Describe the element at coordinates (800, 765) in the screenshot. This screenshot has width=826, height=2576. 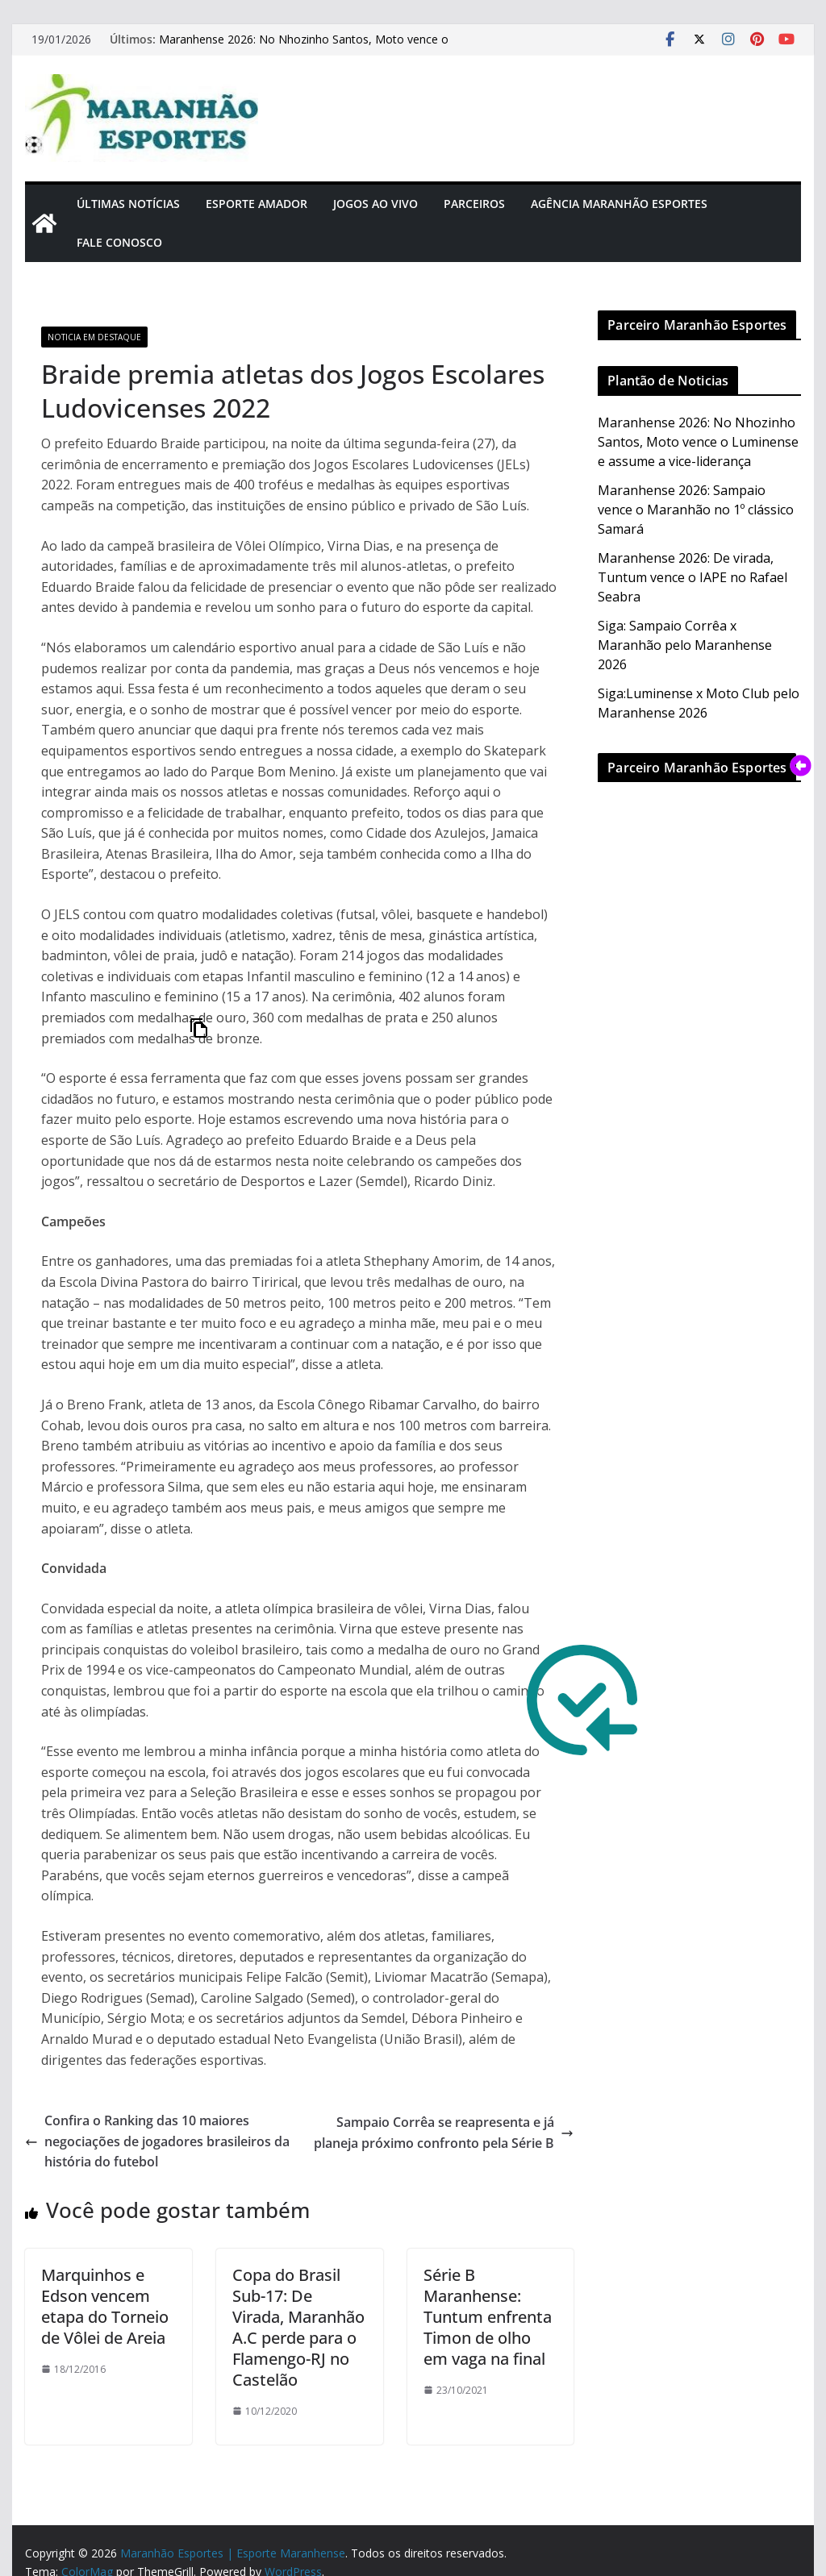
I see `go back to the previous screen` at that location.